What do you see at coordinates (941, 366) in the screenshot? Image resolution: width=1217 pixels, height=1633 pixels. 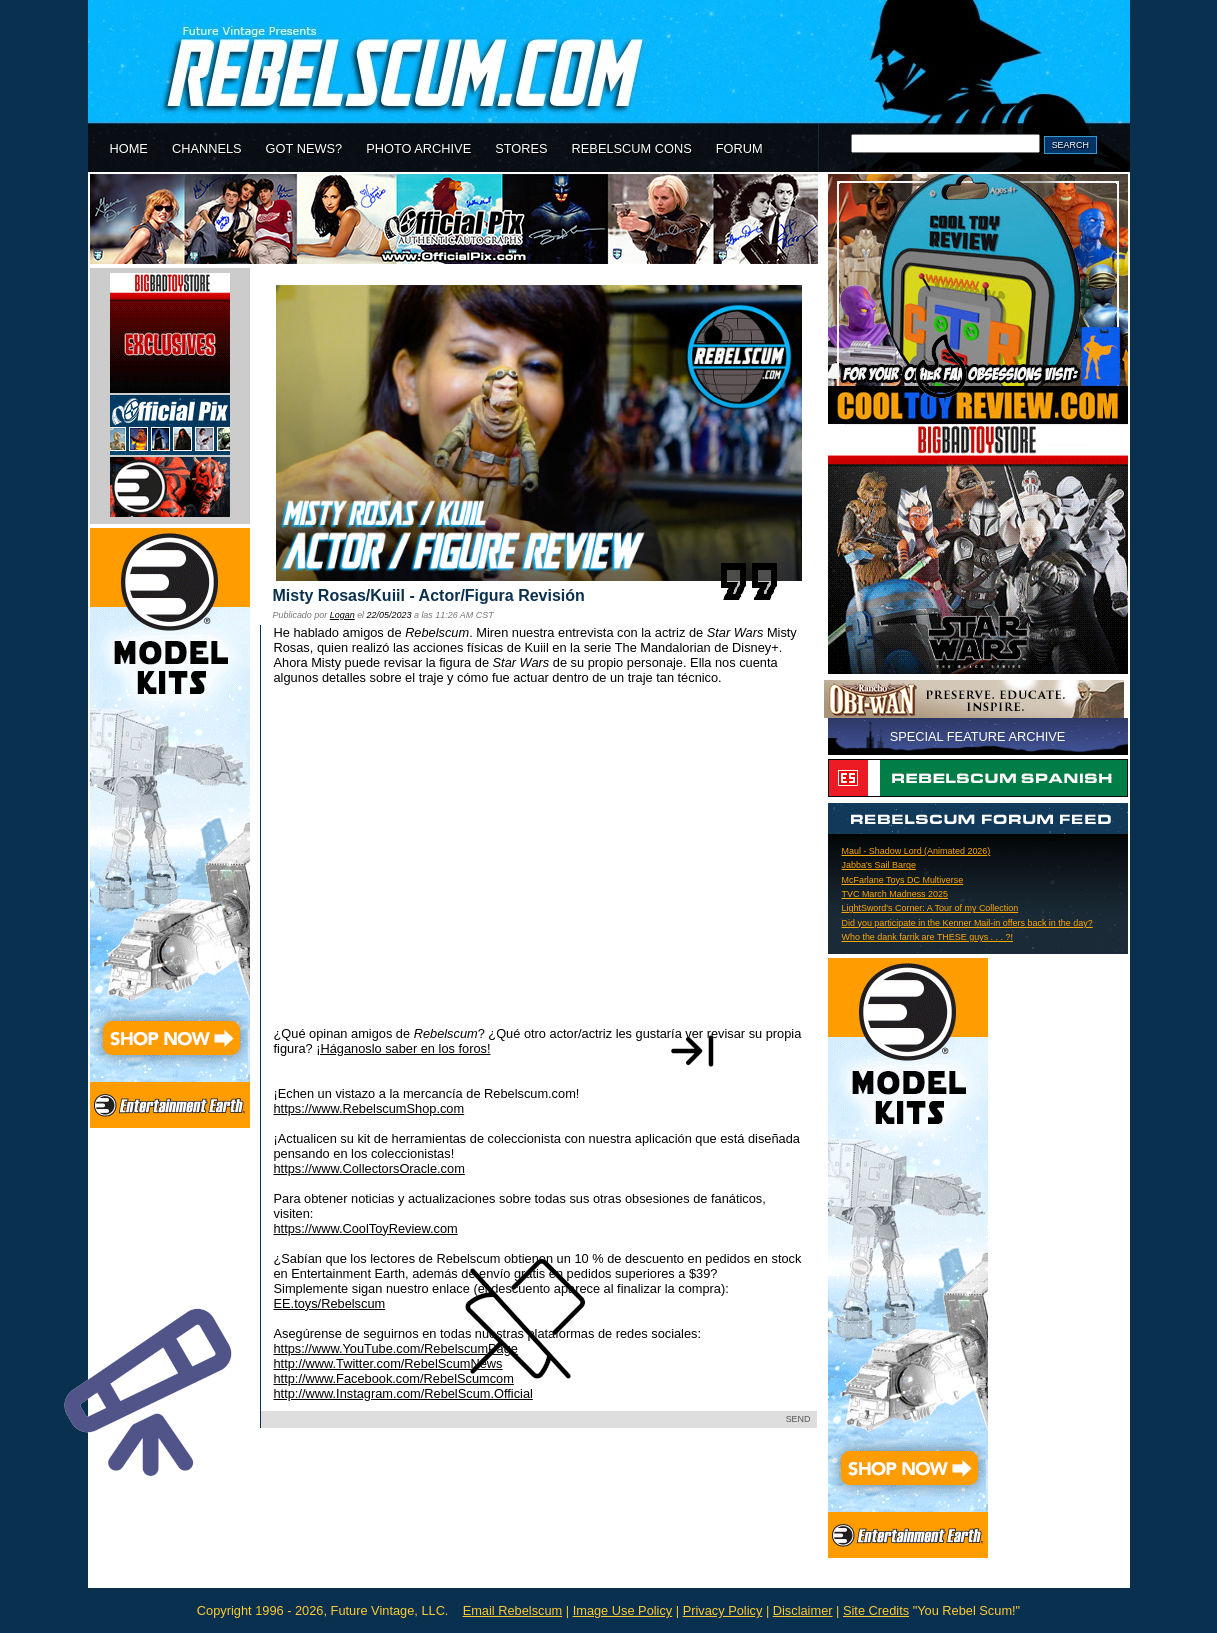 I see `view hot or trending content` at bounding box center [941, 366].